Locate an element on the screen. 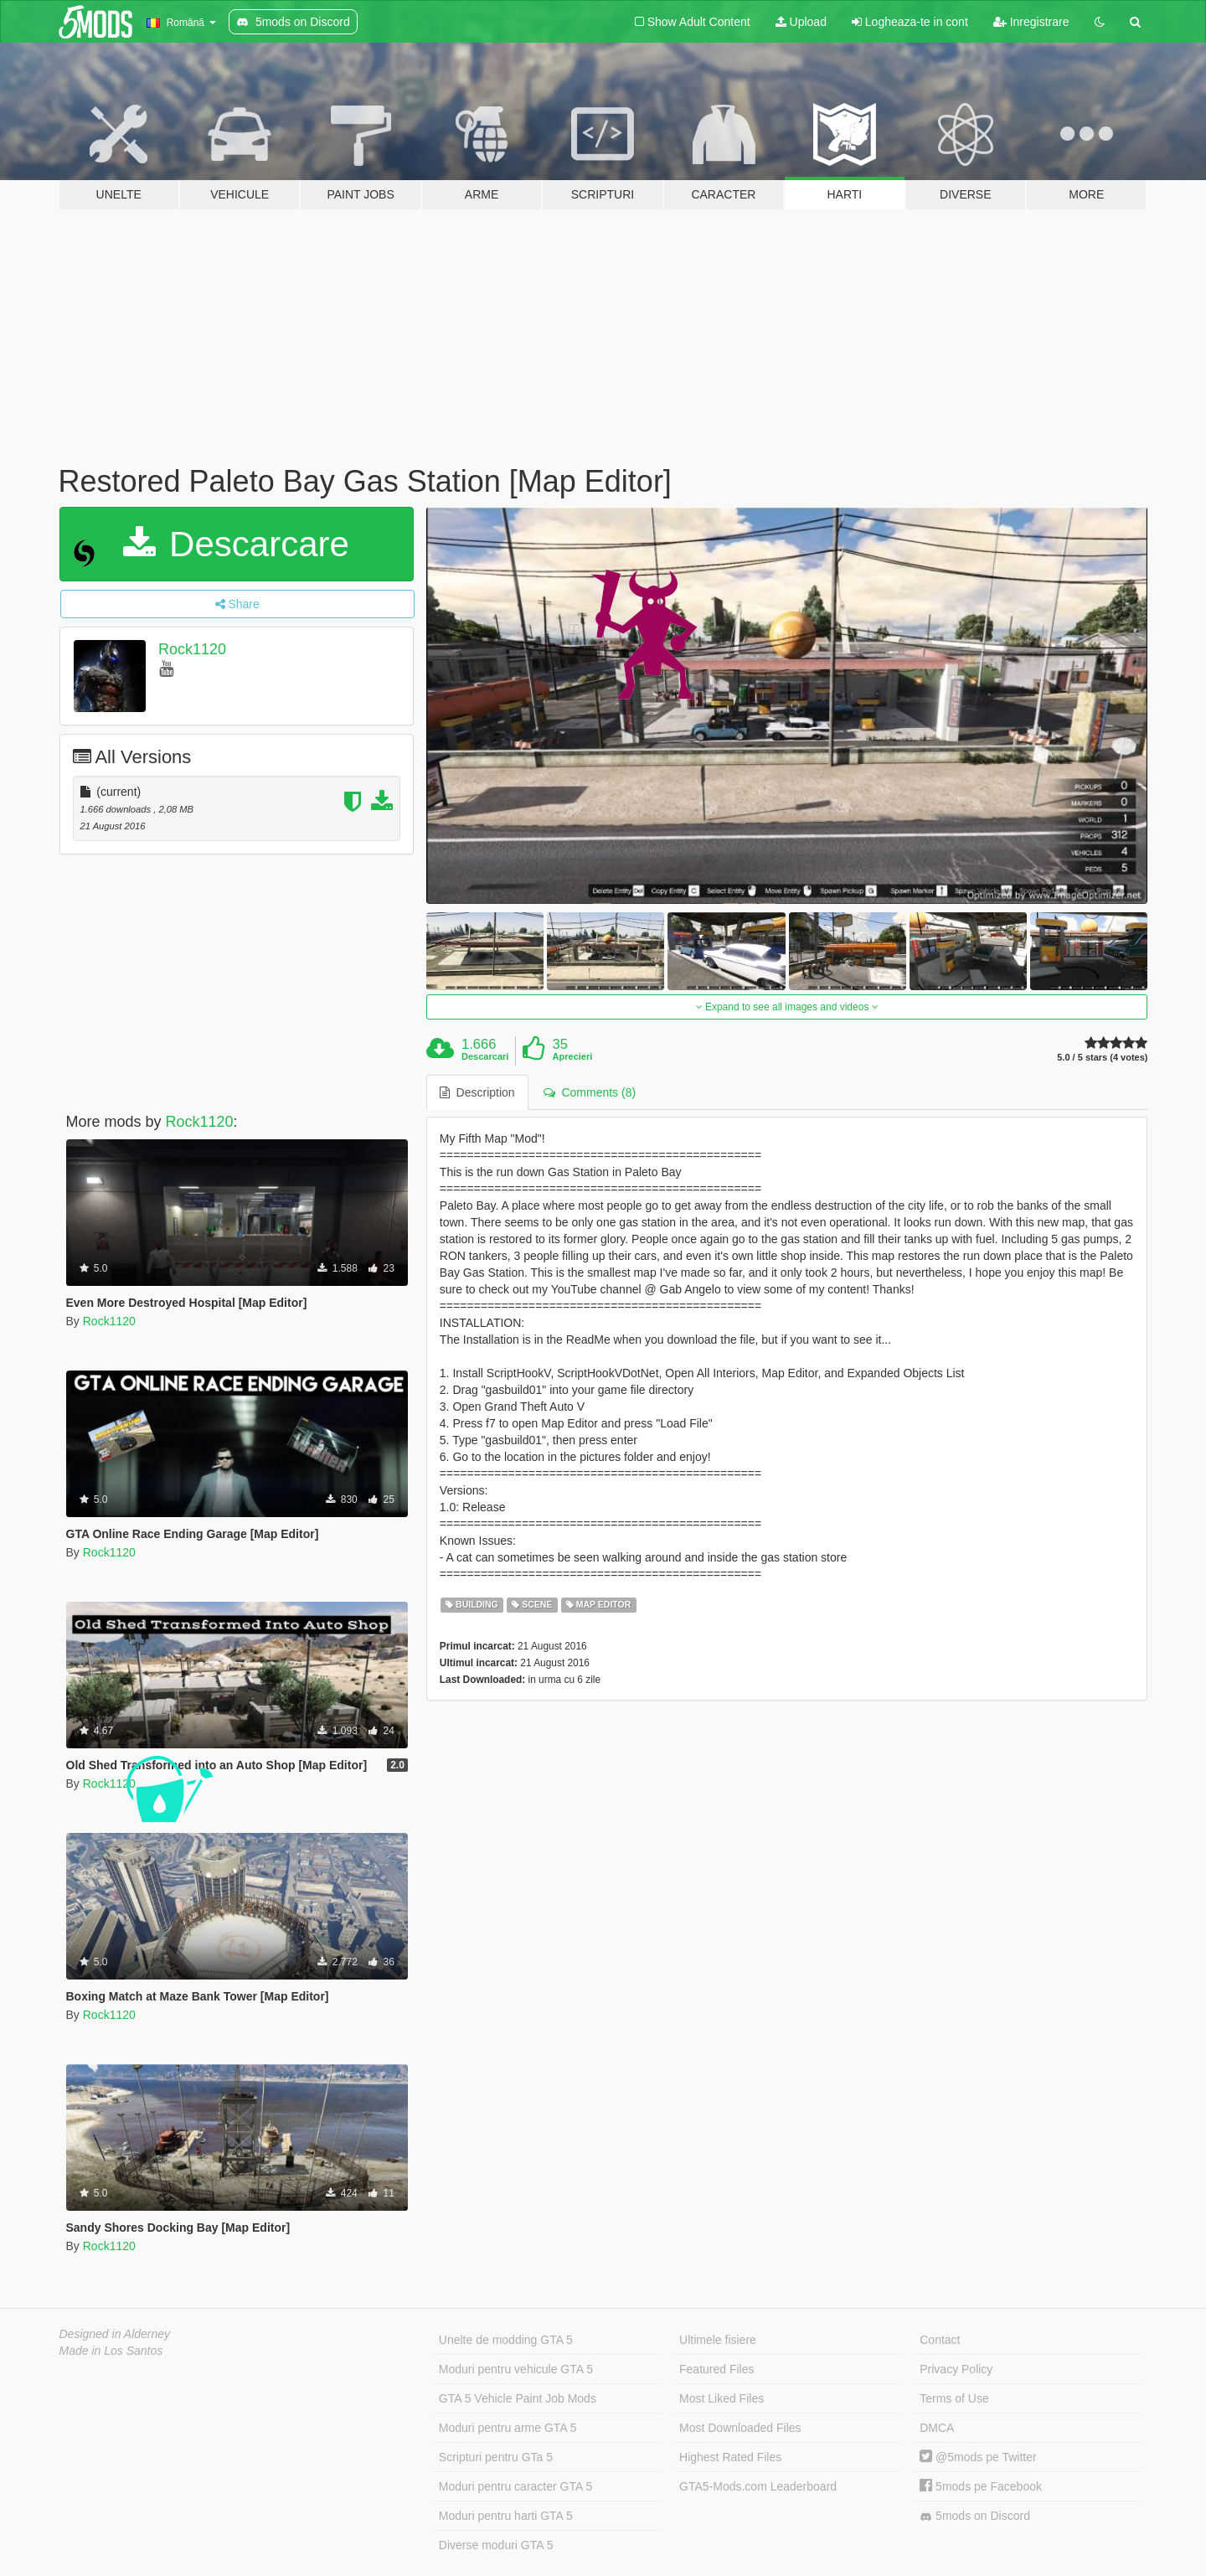 The height and width of the screenshot is (2576, 1206). indicates a doubled or multiplied effect in gameplay is located at coordinates (84, 553).